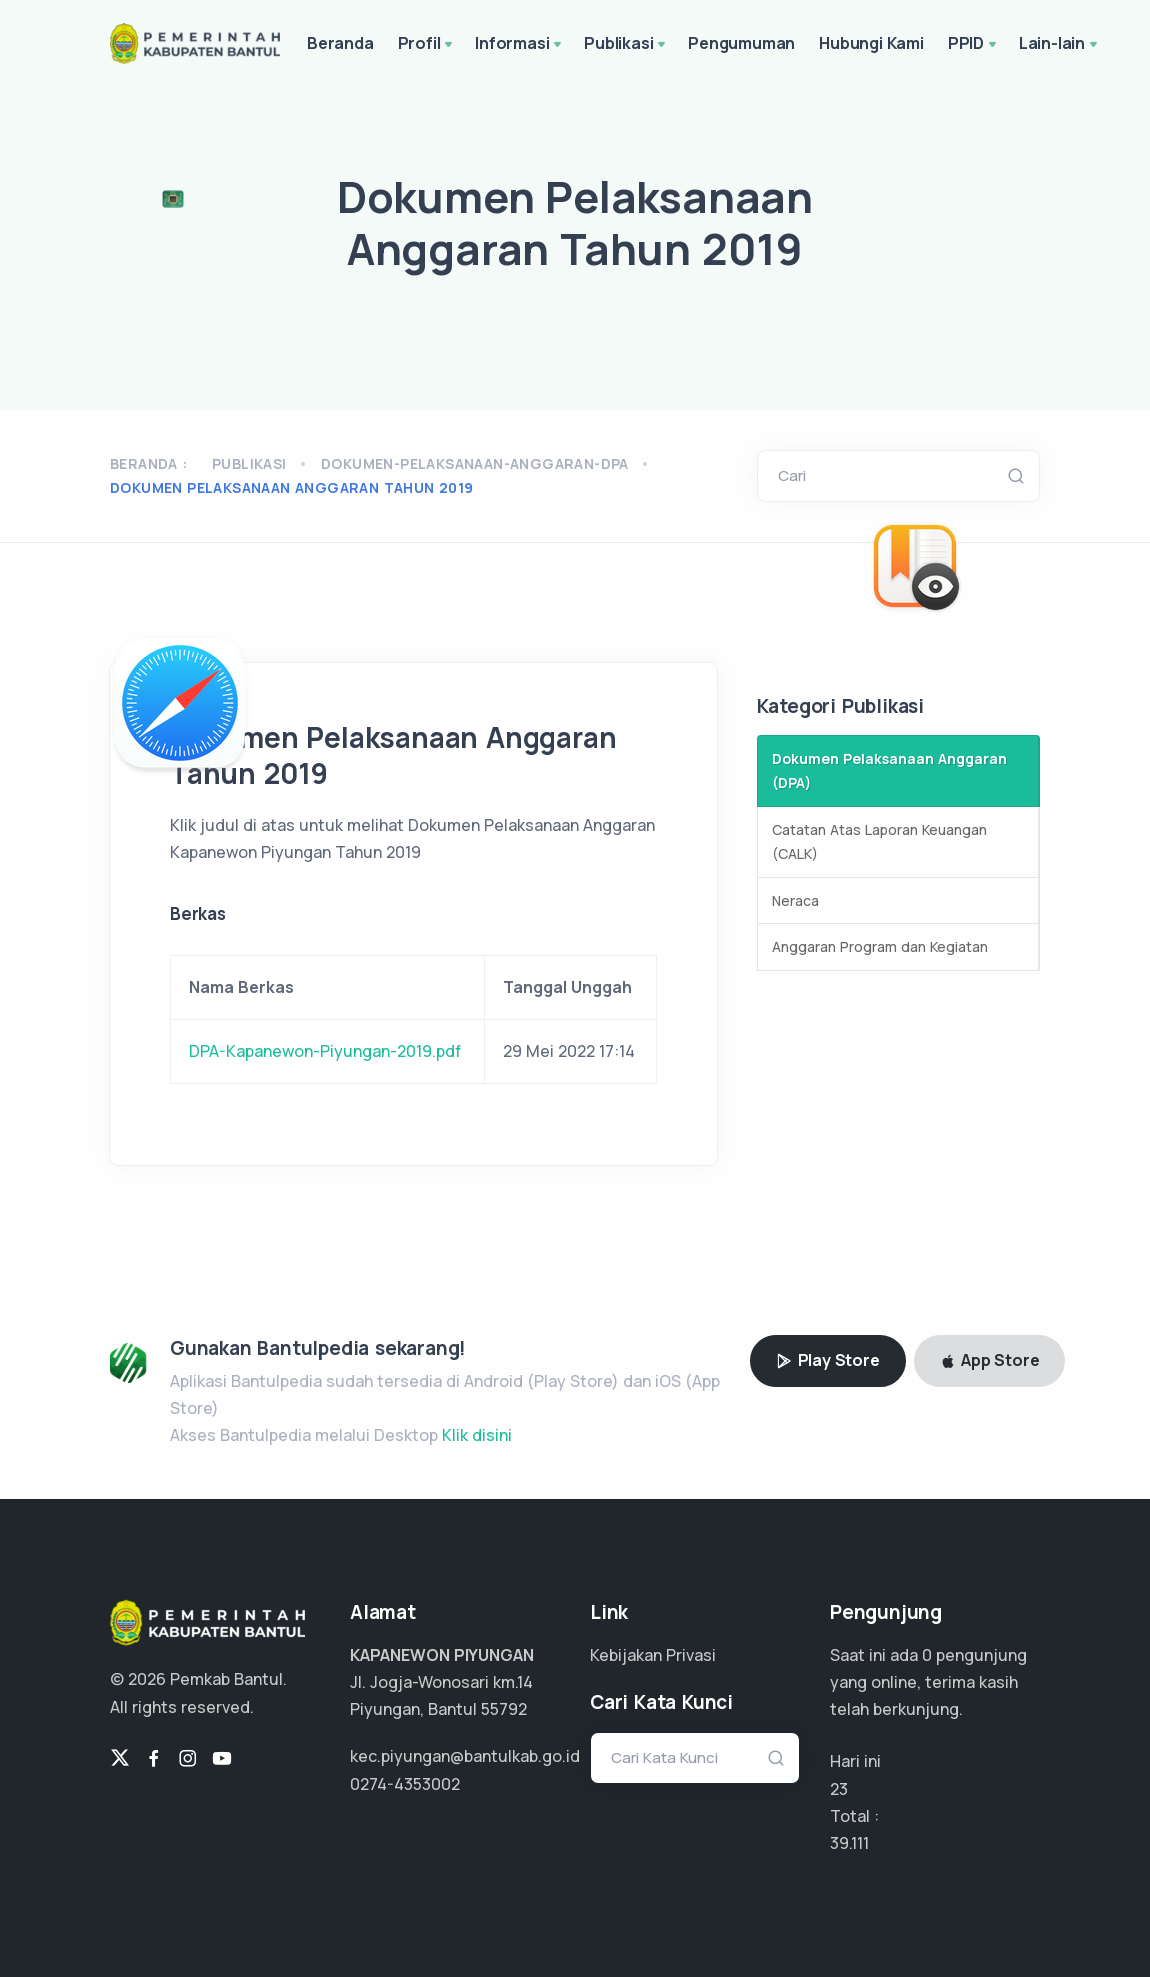  What do you see at coordinates (915, 566) in the screenshot?
I see `open calibre e-book management app` at bounding box center [915, 566].